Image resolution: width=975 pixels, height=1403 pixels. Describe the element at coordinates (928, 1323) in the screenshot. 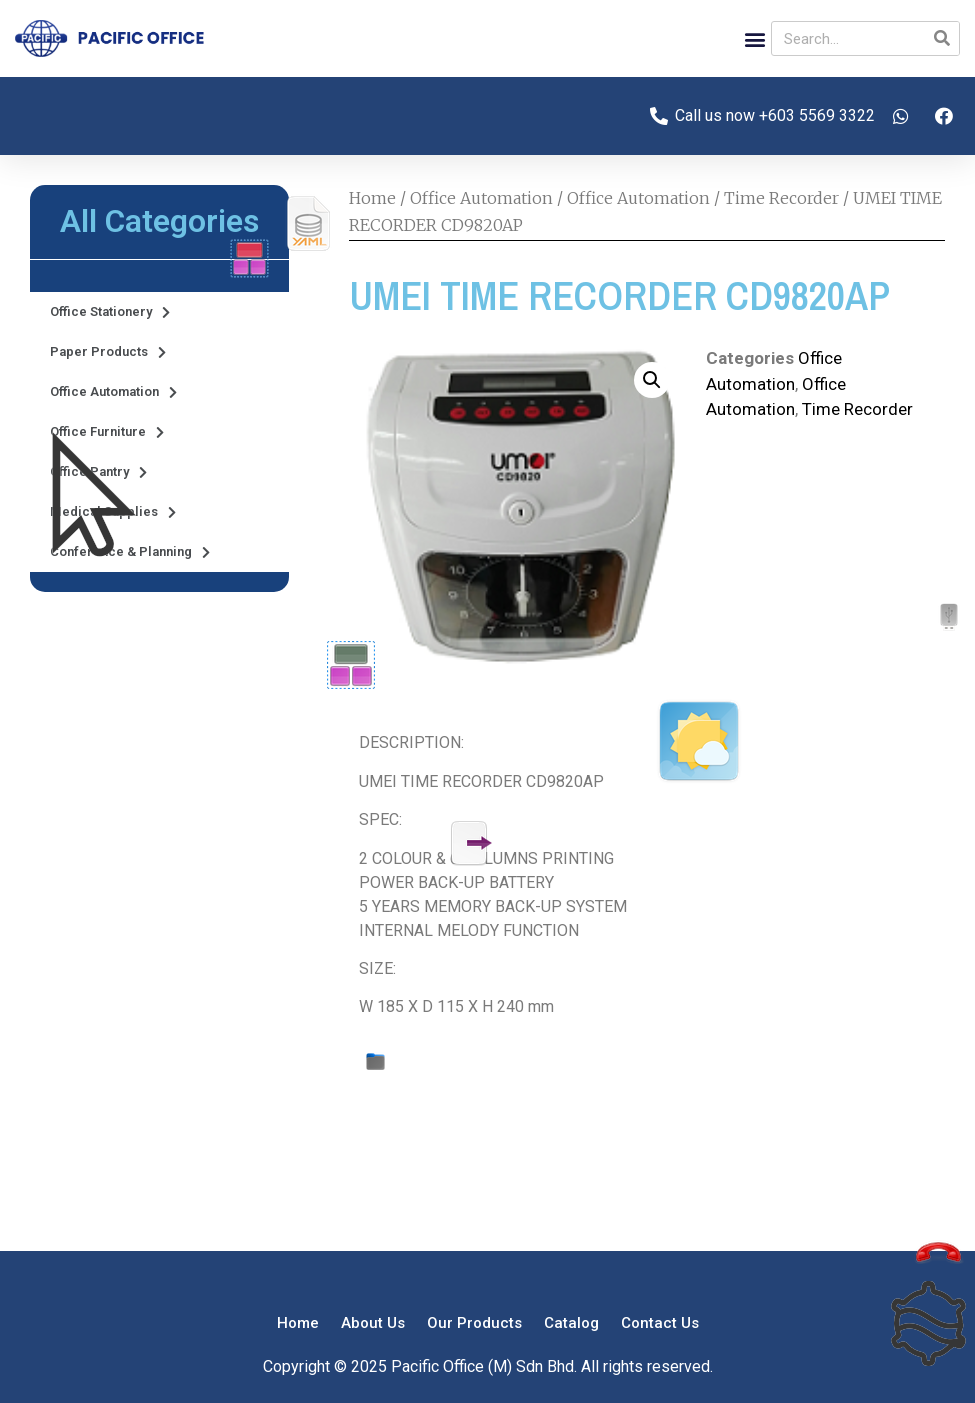

I see `launch minesweeper game` at that location.